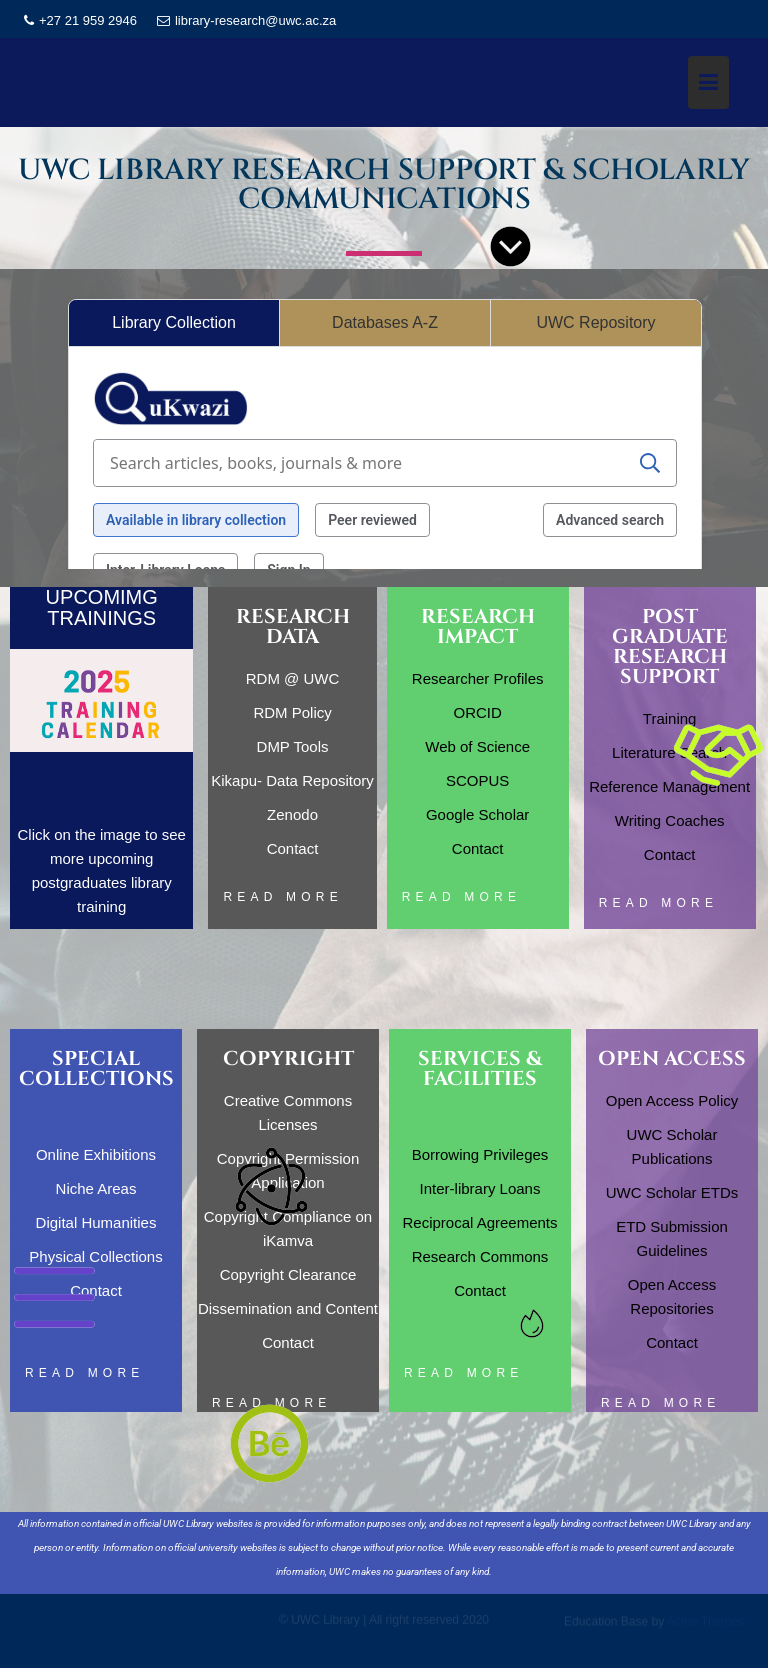 This screenshot has height=1668, width=768. Describe the element at coordinates (718, 752) in the screenshot. I see `indicates a partnership or collaboration feature` at that location.